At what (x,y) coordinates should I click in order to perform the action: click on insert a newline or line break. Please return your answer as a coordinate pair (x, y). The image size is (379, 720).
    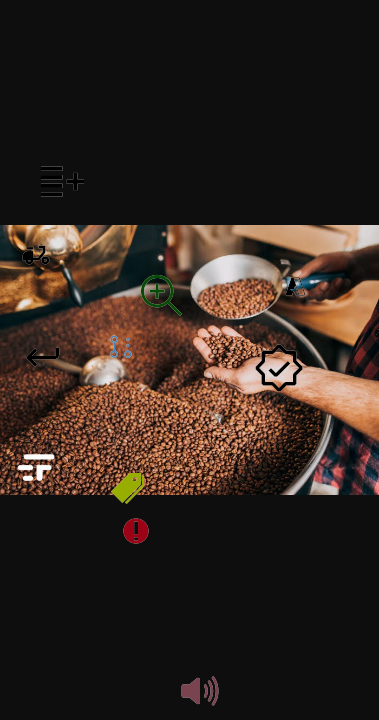
    Looking at the image, I should click on (43, 356).